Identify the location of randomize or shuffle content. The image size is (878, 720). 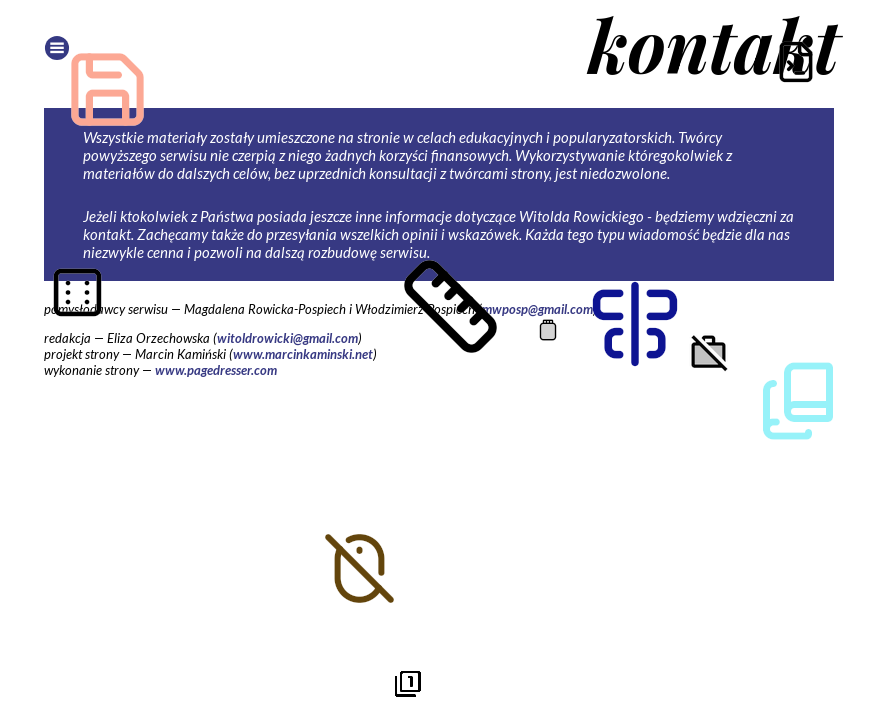
(77, 292).